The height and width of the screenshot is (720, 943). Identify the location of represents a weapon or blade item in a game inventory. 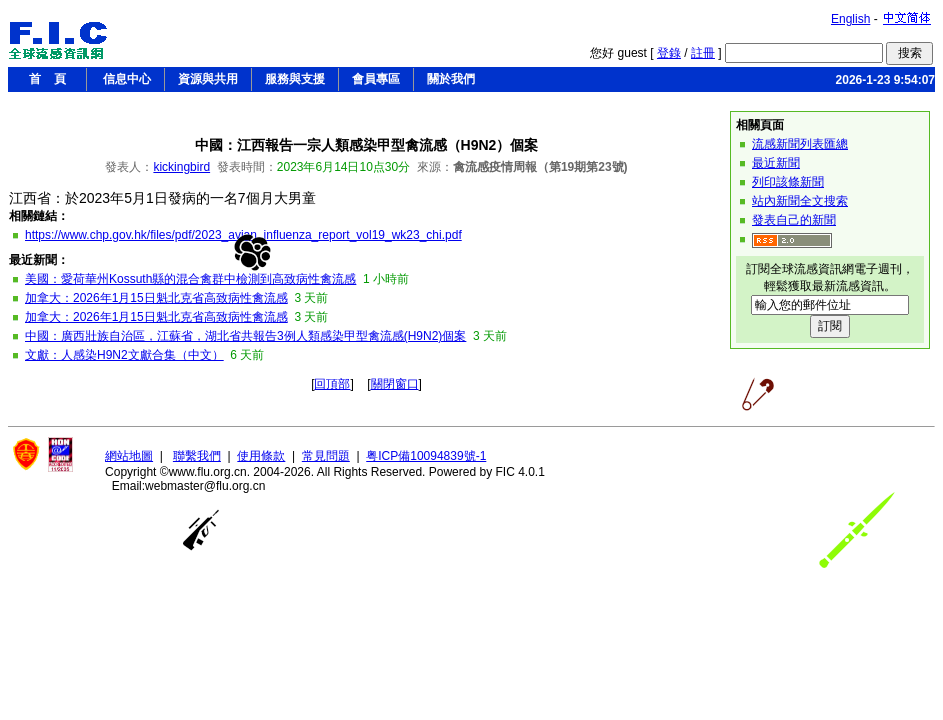
(857, 530).